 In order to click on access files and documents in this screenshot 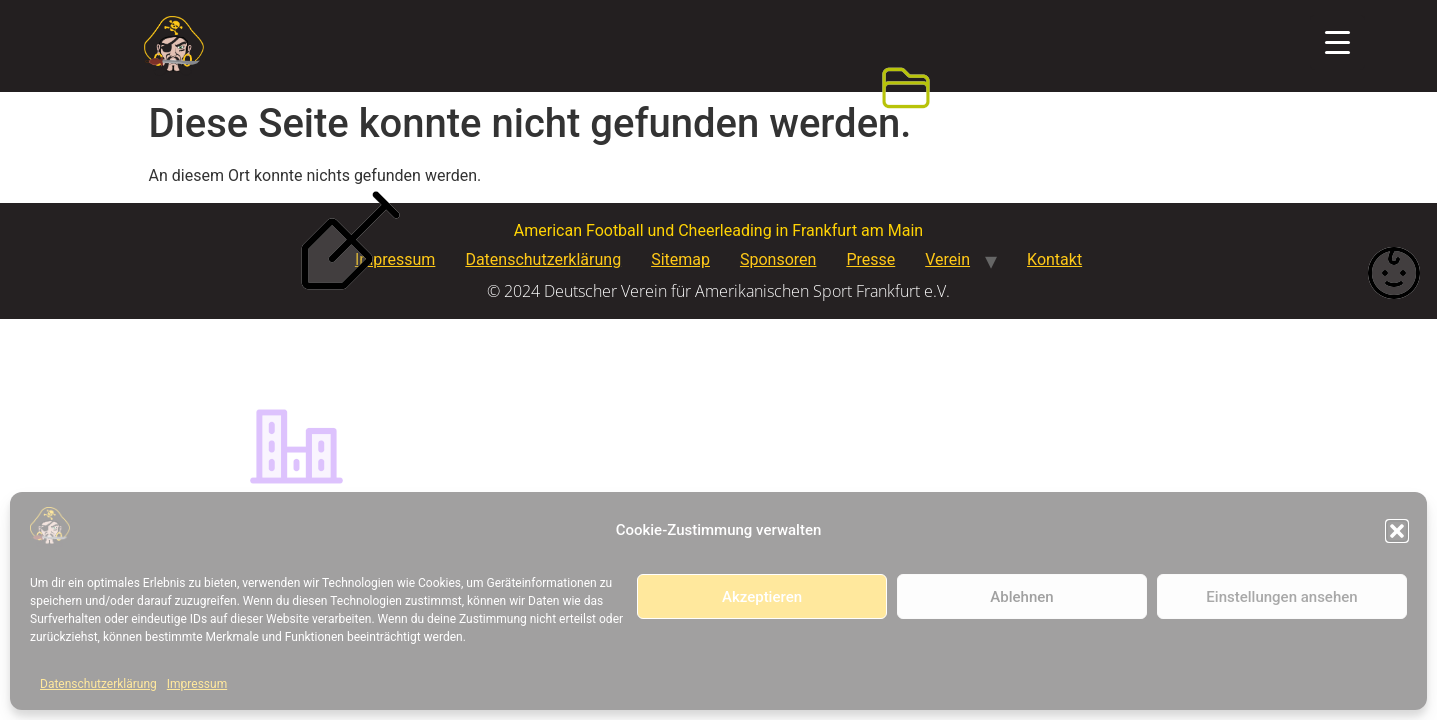, I will do `click(906, 88)`.